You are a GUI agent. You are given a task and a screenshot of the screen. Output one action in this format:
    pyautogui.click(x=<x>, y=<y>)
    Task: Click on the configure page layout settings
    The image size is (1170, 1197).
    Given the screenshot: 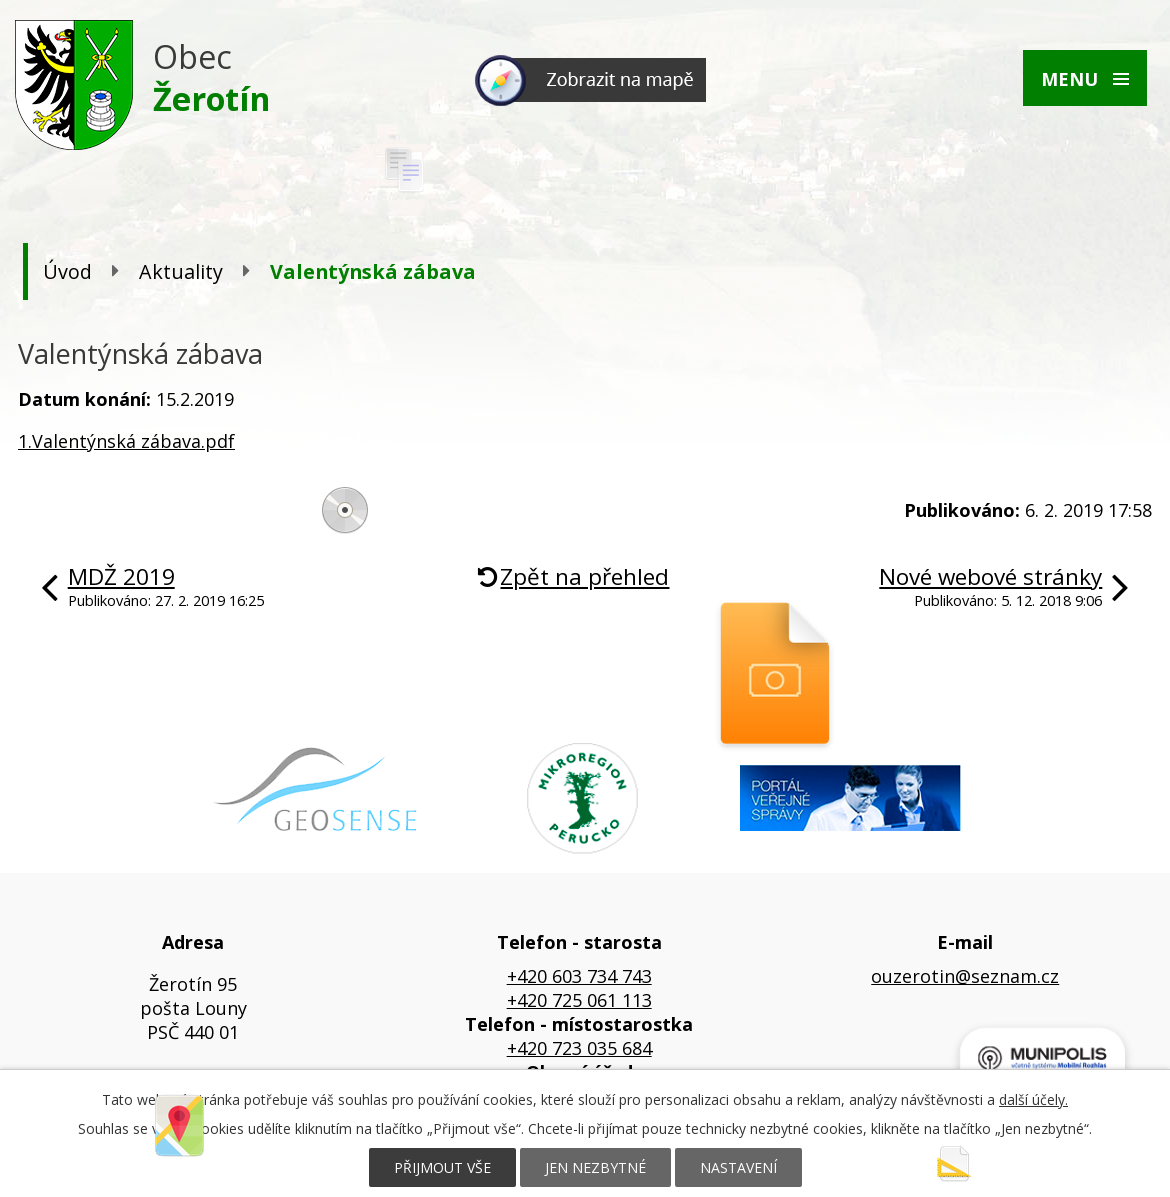 What is the action you would take?
    pyautogui.click(x=954, y=1163)
    